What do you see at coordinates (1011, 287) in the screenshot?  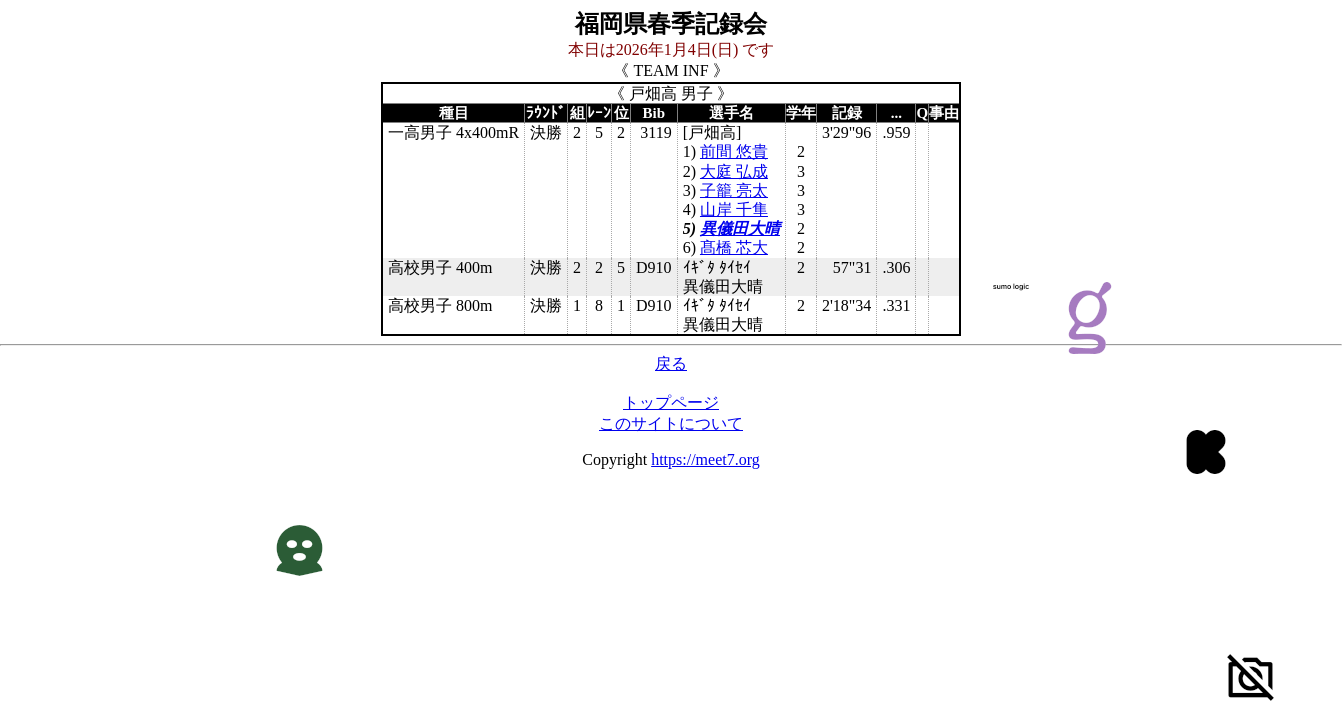 I see `sumo logic company logo` at bounding box center [1011, 287].